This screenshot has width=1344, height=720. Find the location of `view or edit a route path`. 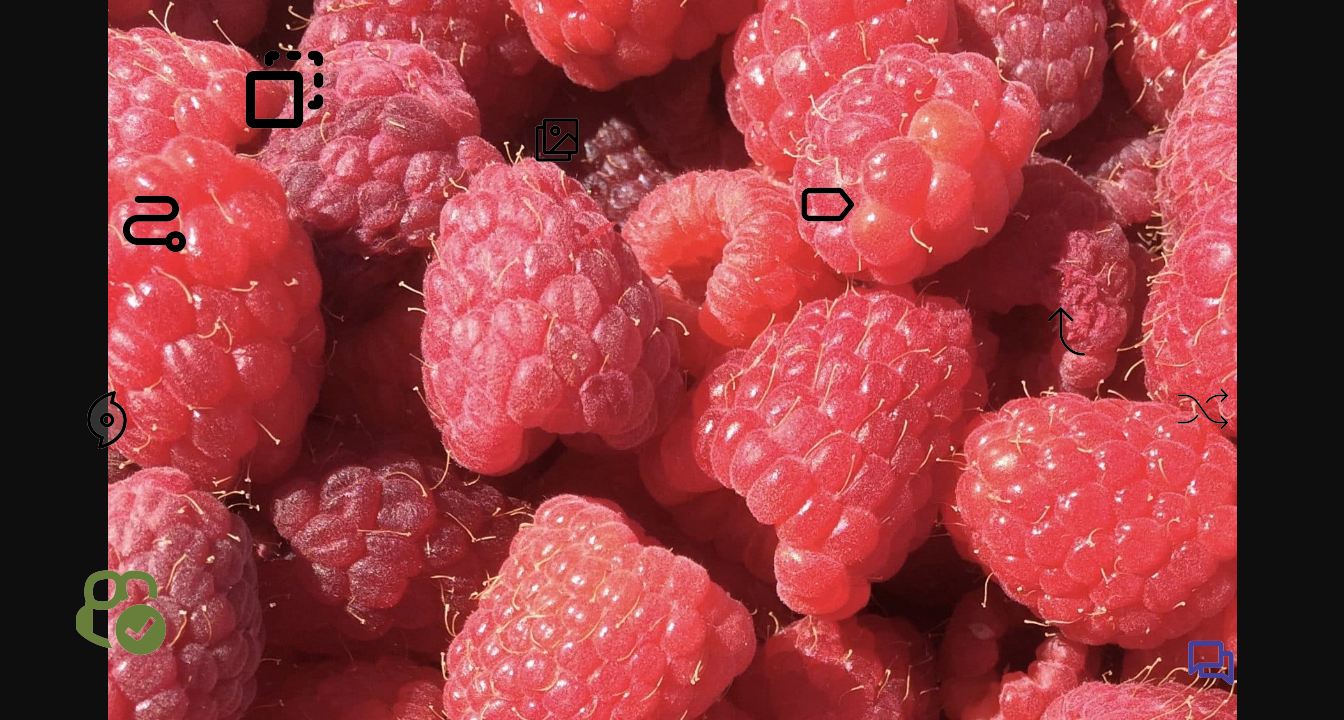

view or edit a route path is located at coordinates (154, 220).